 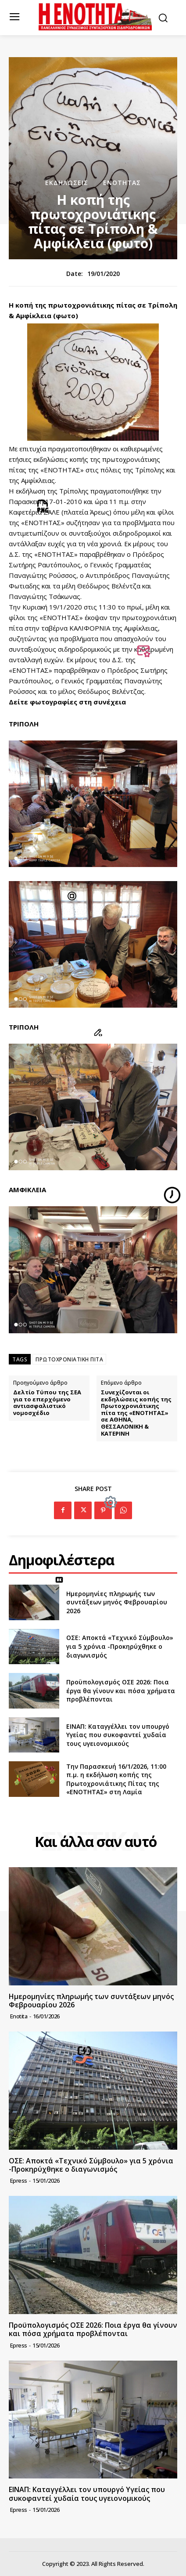 I want to click on view time or clock settings, so click(x=172, y=1195).